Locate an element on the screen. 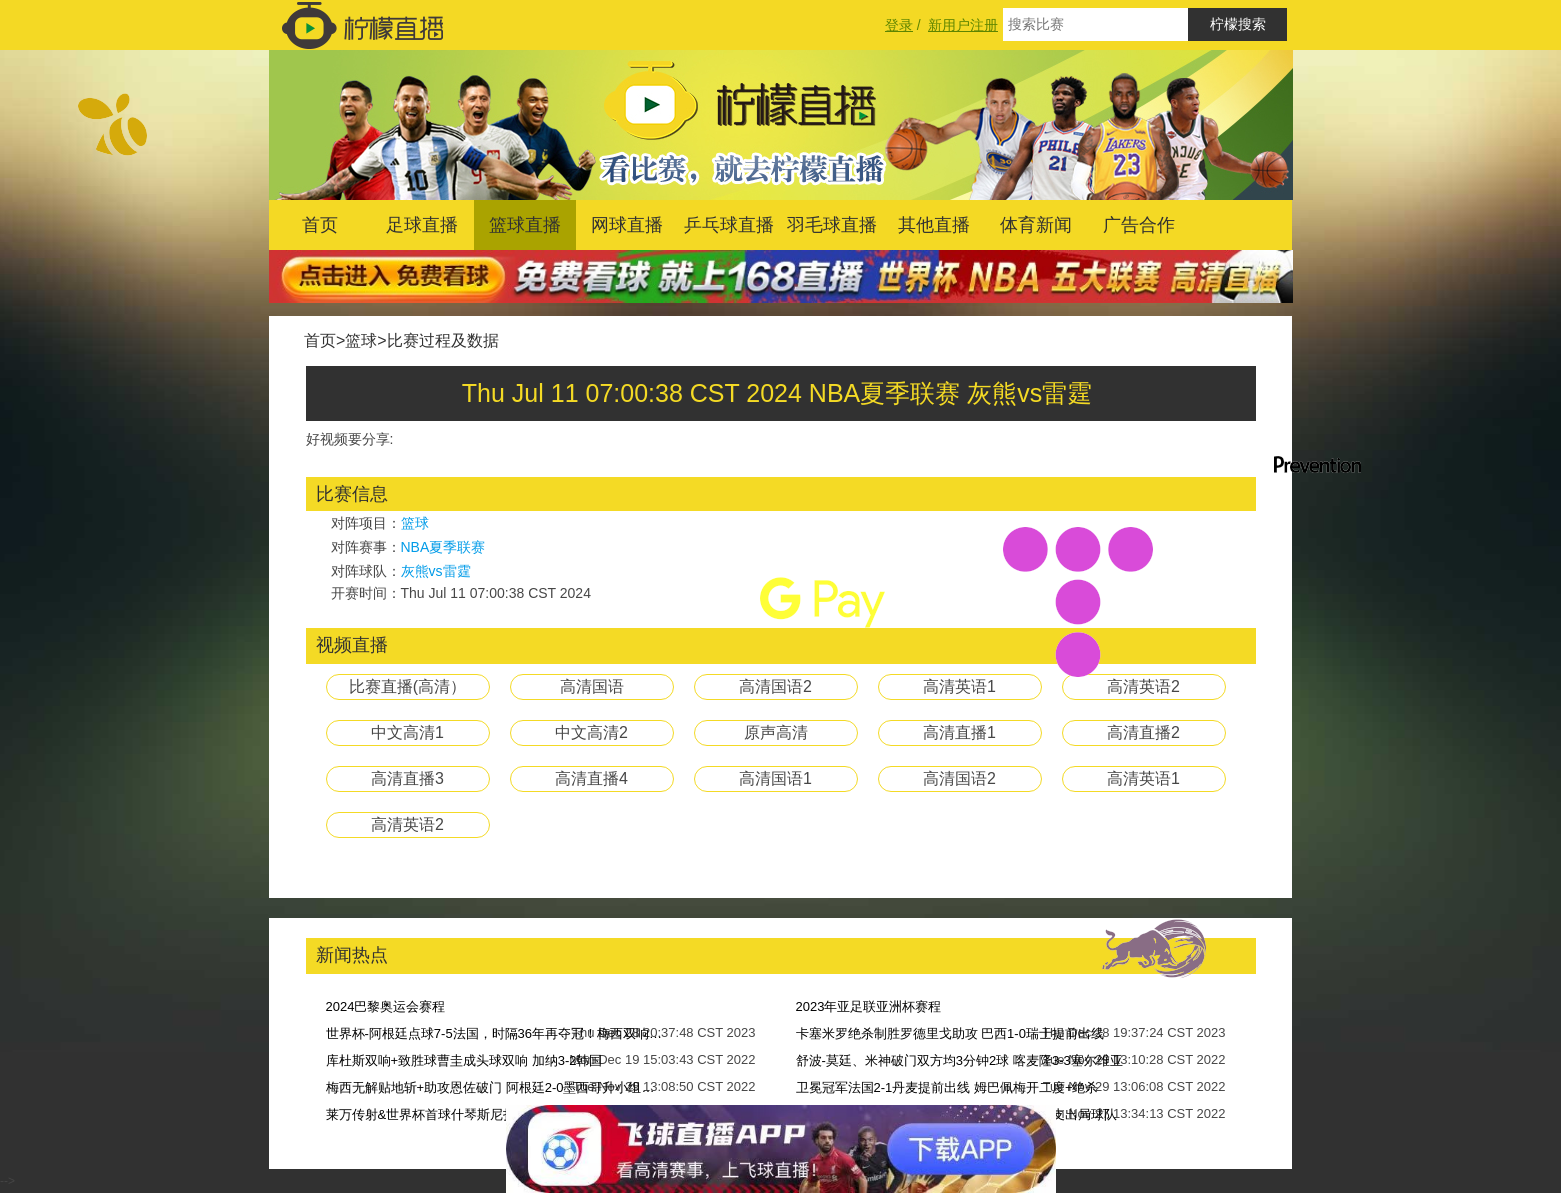  Red Bull brand logo is located at coordinates (1154, 949).